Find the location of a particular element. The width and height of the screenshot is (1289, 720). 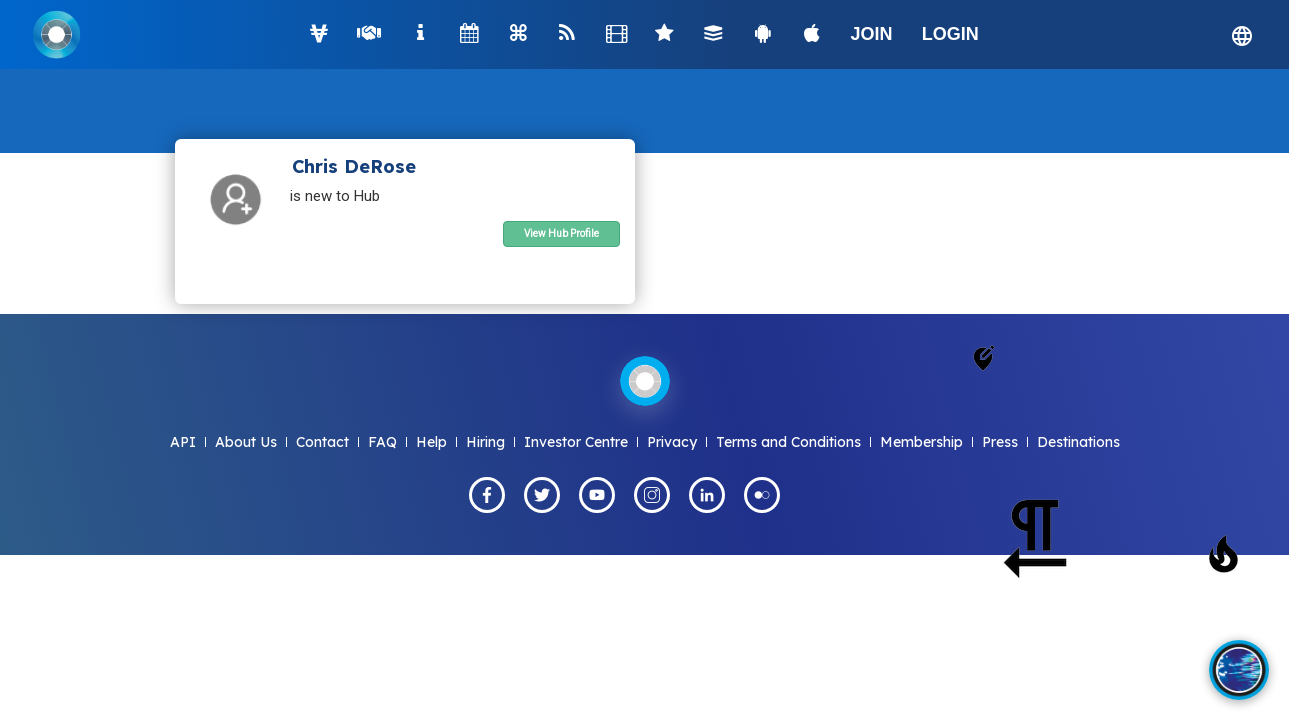

locate nearby fire stations is located at coordinates (1223, 554).